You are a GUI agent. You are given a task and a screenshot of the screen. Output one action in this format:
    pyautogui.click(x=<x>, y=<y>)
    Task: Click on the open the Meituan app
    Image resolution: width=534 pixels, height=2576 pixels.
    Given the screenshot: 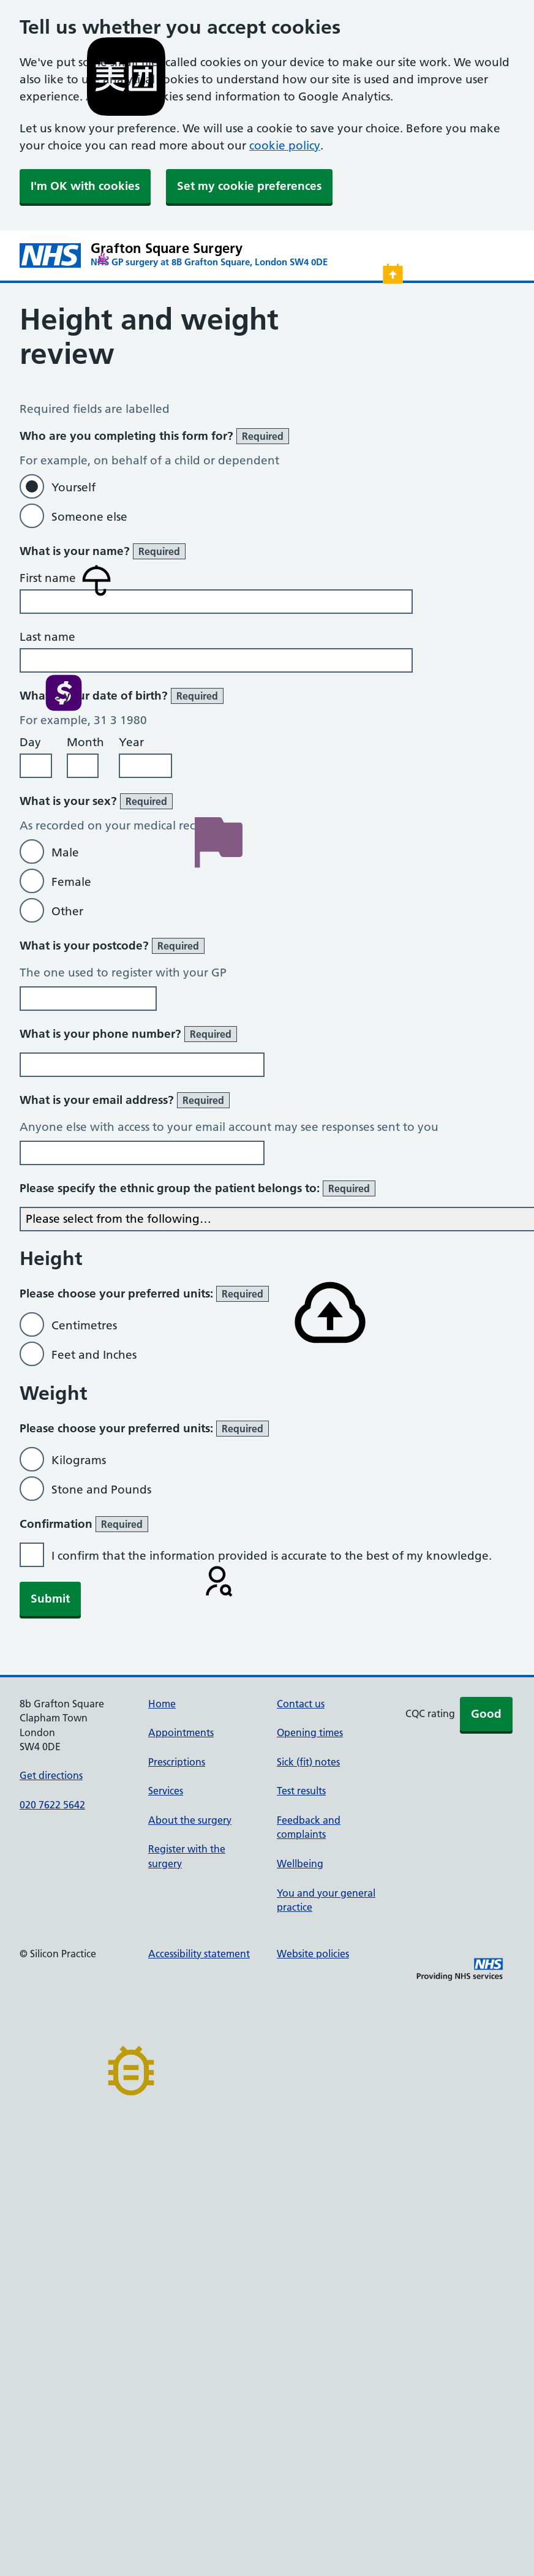 What is the action you would take?
    pyautogui.click(x=126, y=77)
    